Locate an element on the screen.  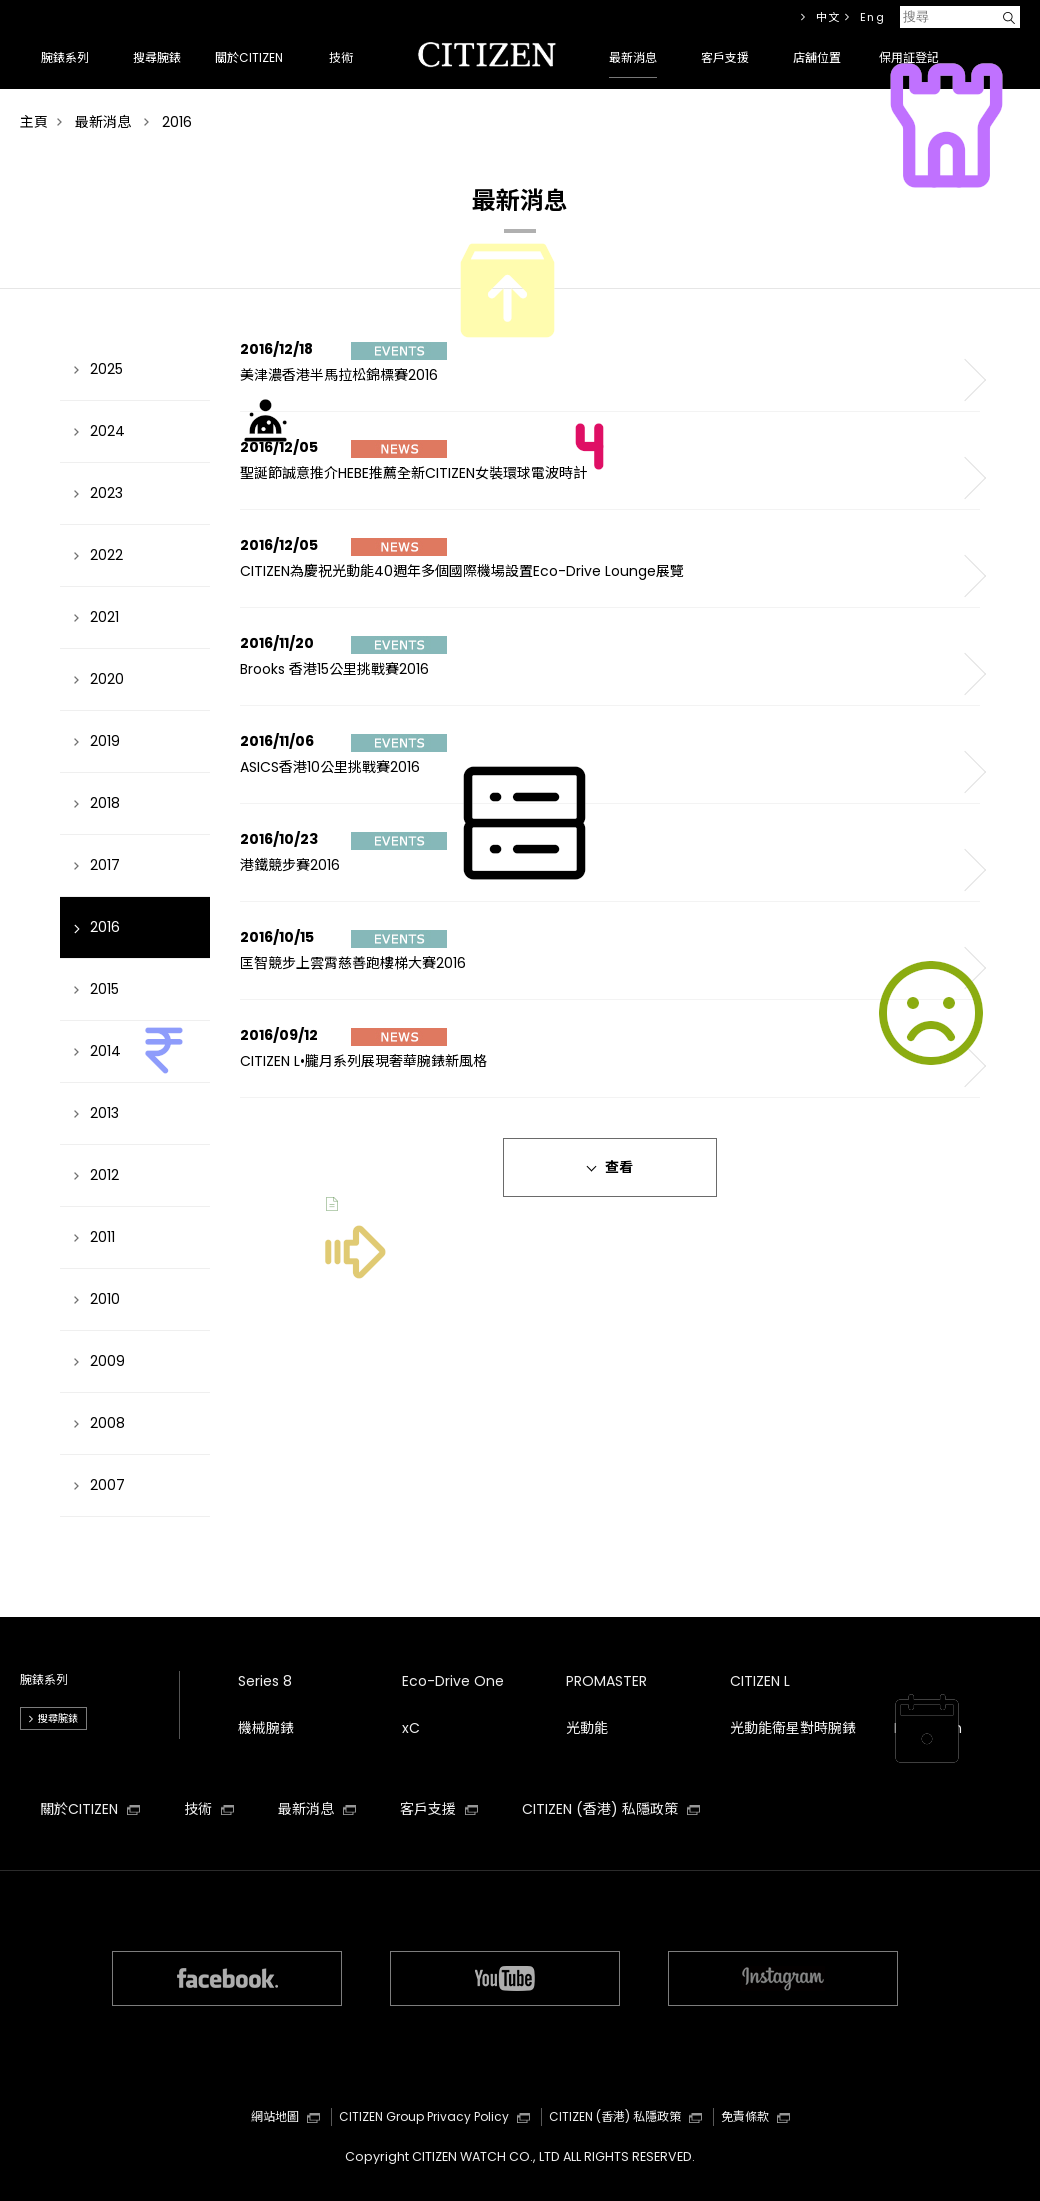
indicates step 4 in a multi-step process is located at coordinates (589, 446).